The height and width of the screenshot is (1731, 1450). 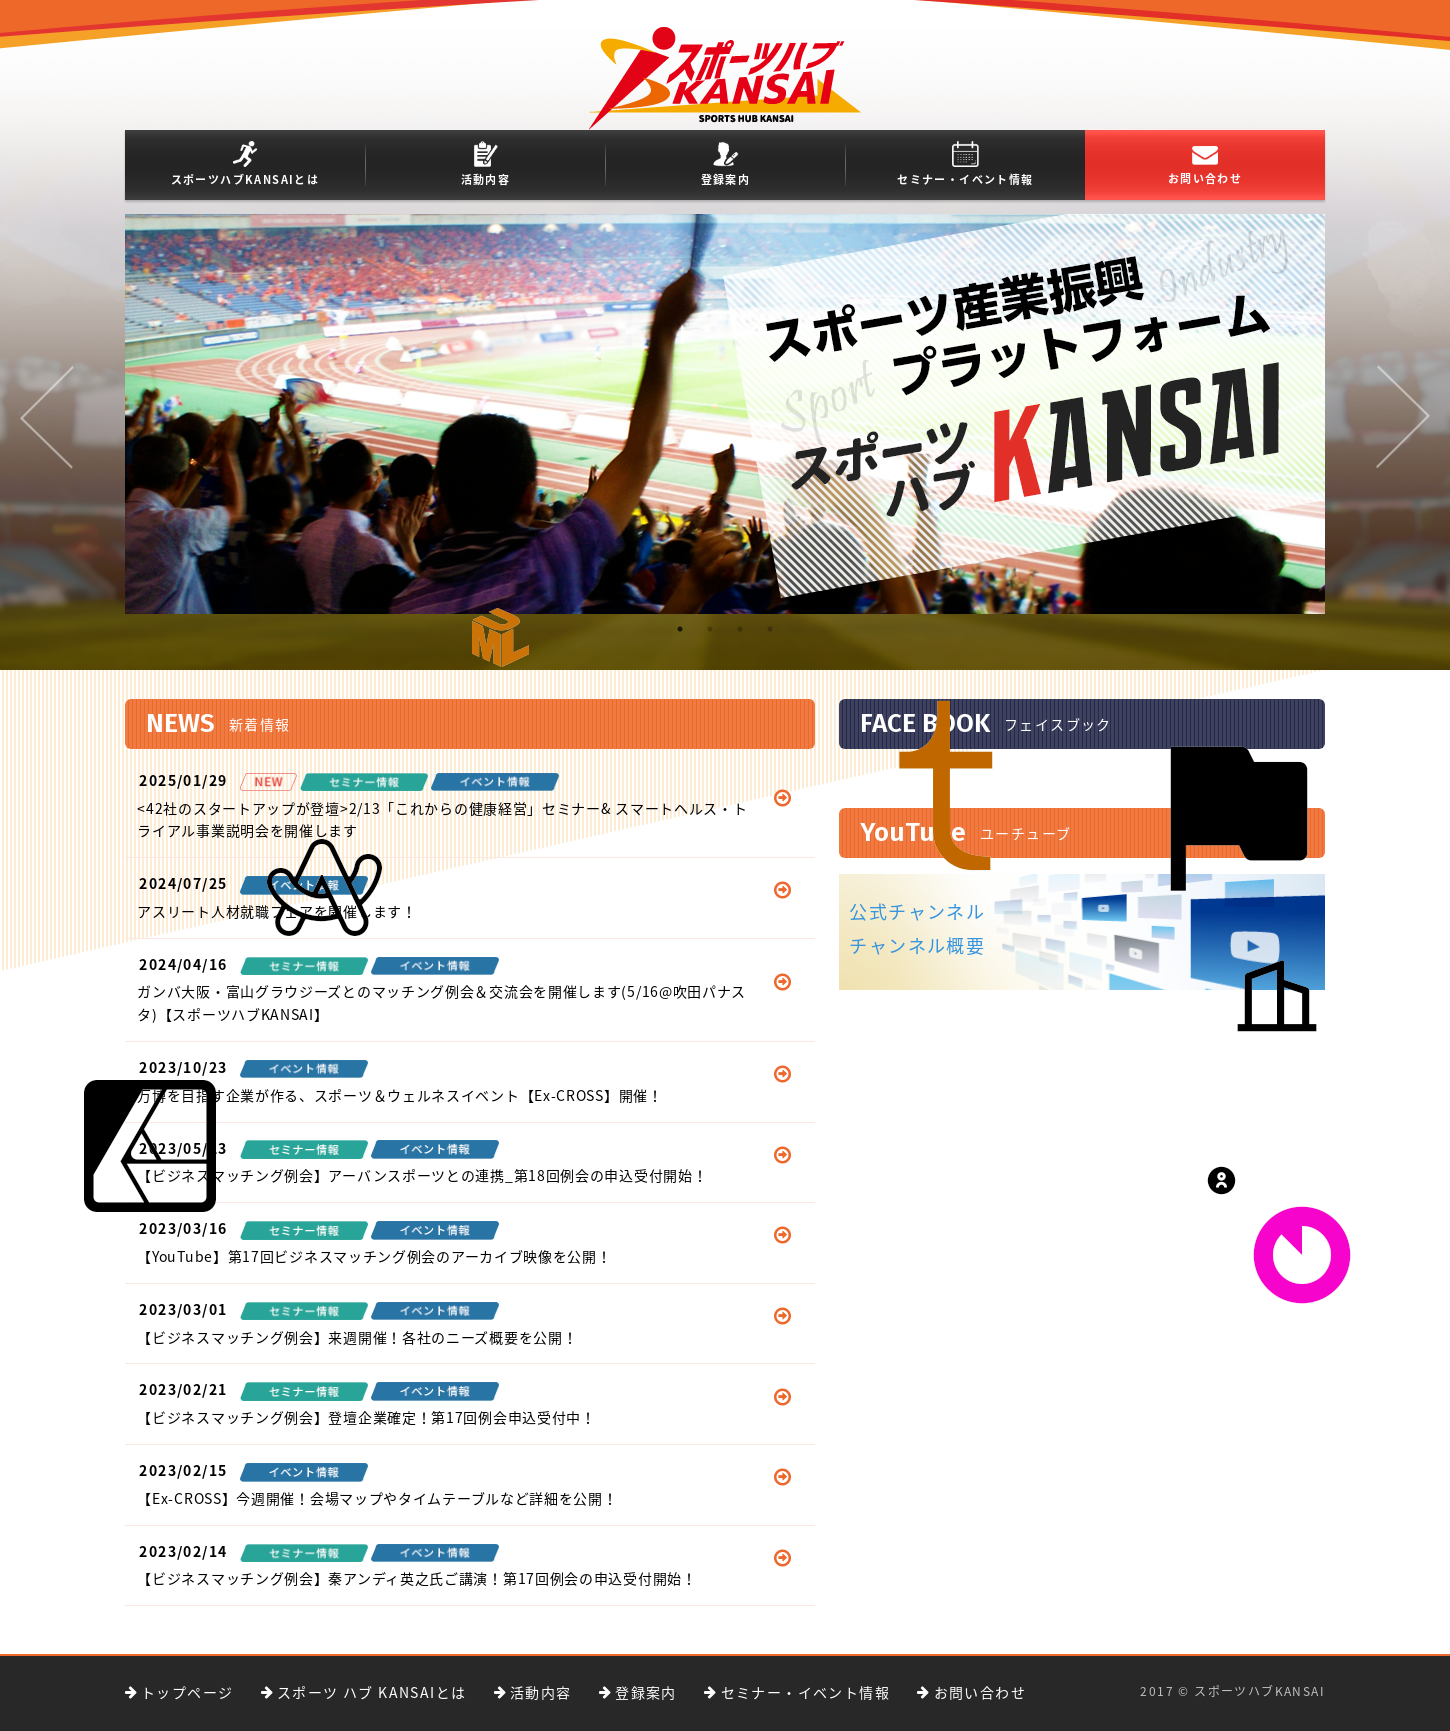 I want to click on indicates UML (Unified Modeling Language) diagram support, so click(x=500, y=637).